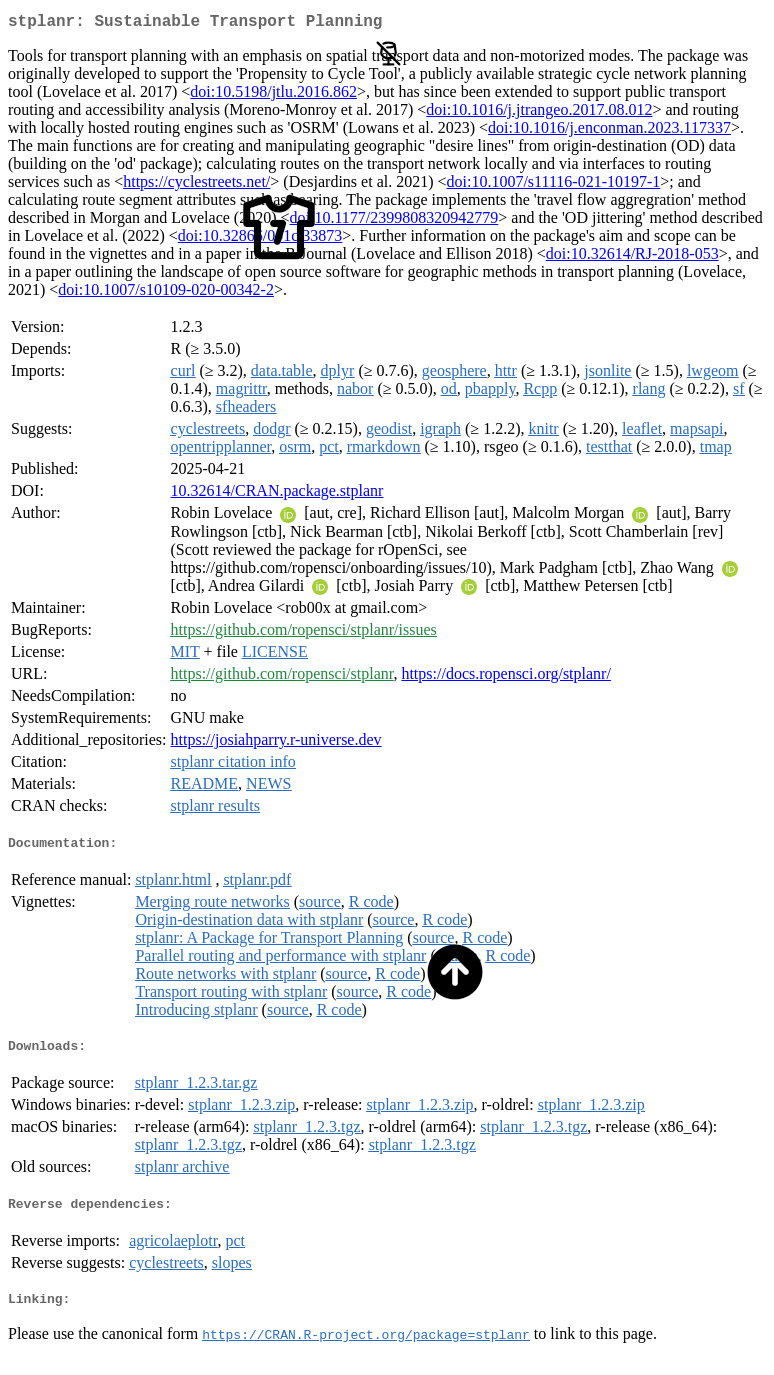 The width and height of the screenshot is (774, 1375). I want to click on indicates no drinks allowed, so click(388, 53).